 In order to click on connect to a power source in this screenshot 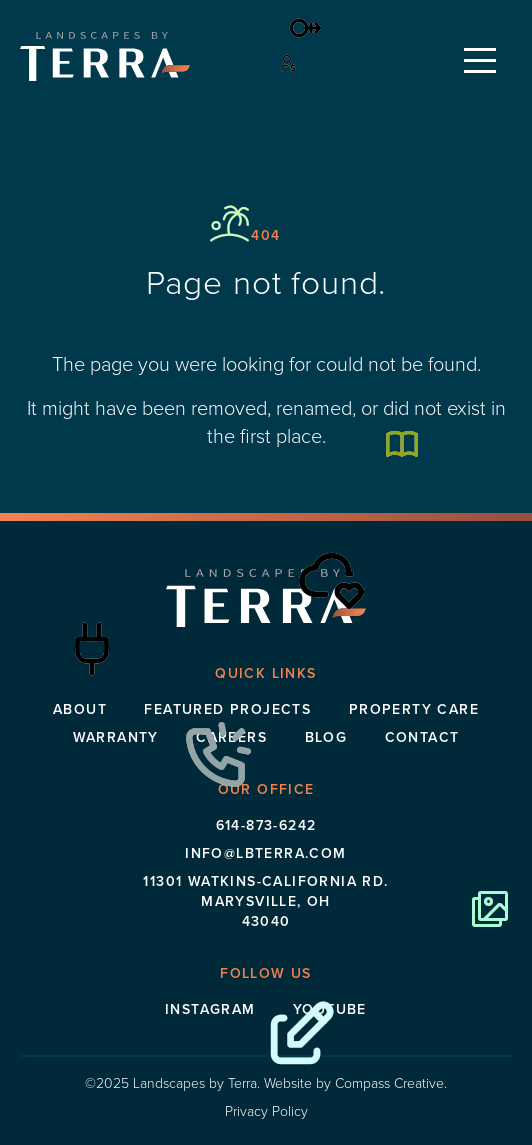, I will do `click(92, 649)`.